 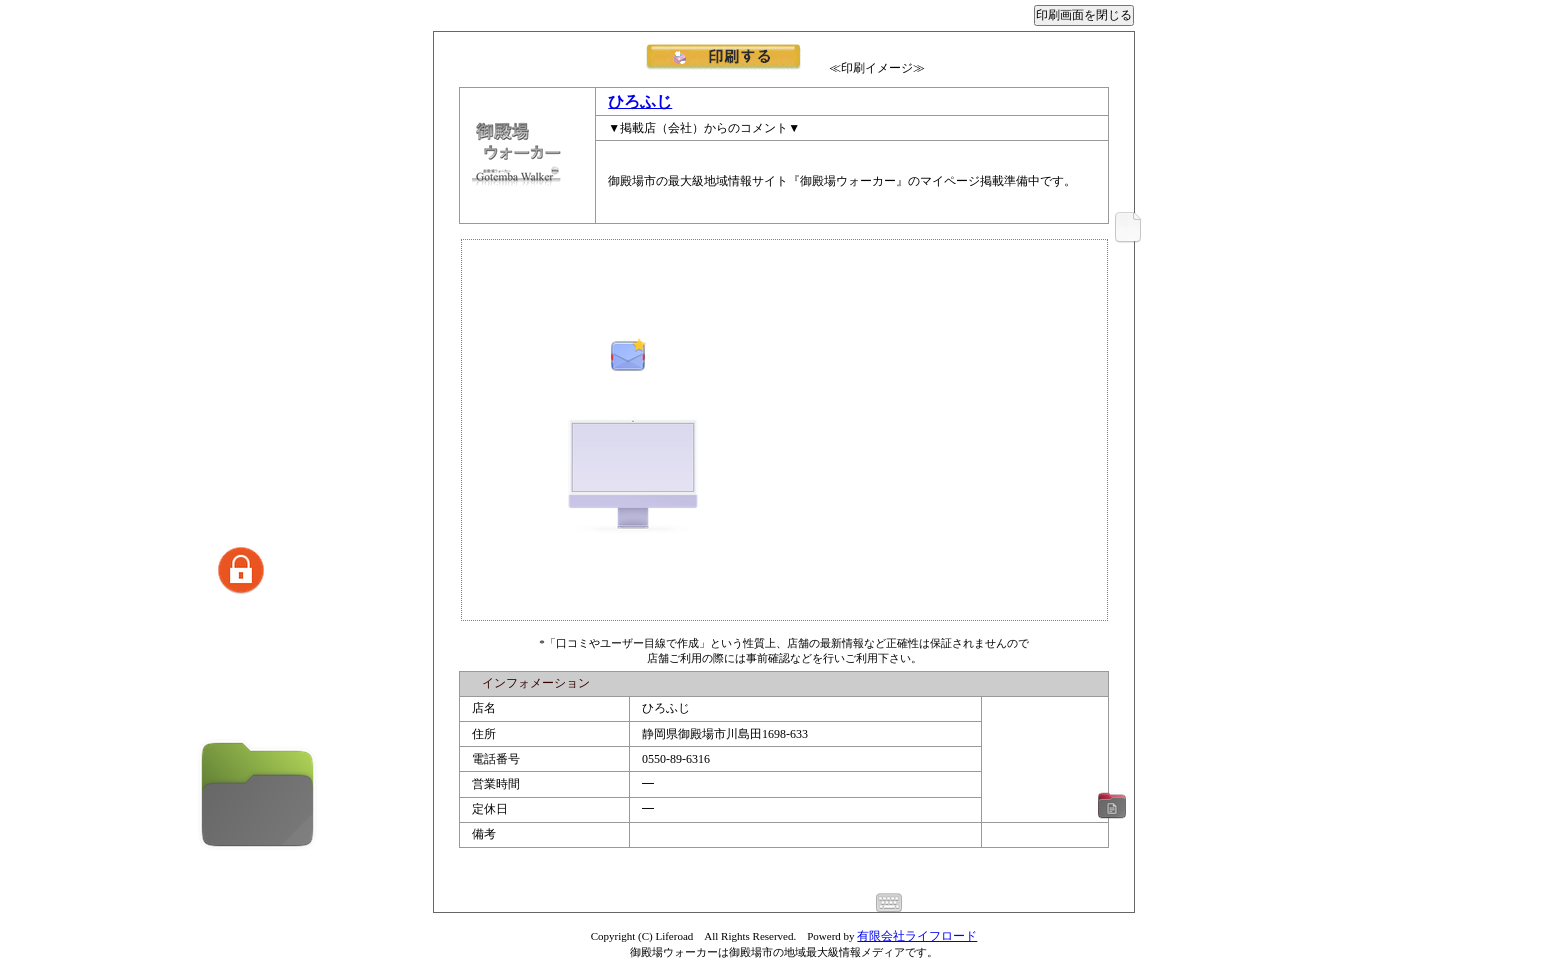 What do you see at coordinates (633, 472) in the screenshot?
I see `indicates this mac in system preferences or network devices` at bounding box center [633, 472].